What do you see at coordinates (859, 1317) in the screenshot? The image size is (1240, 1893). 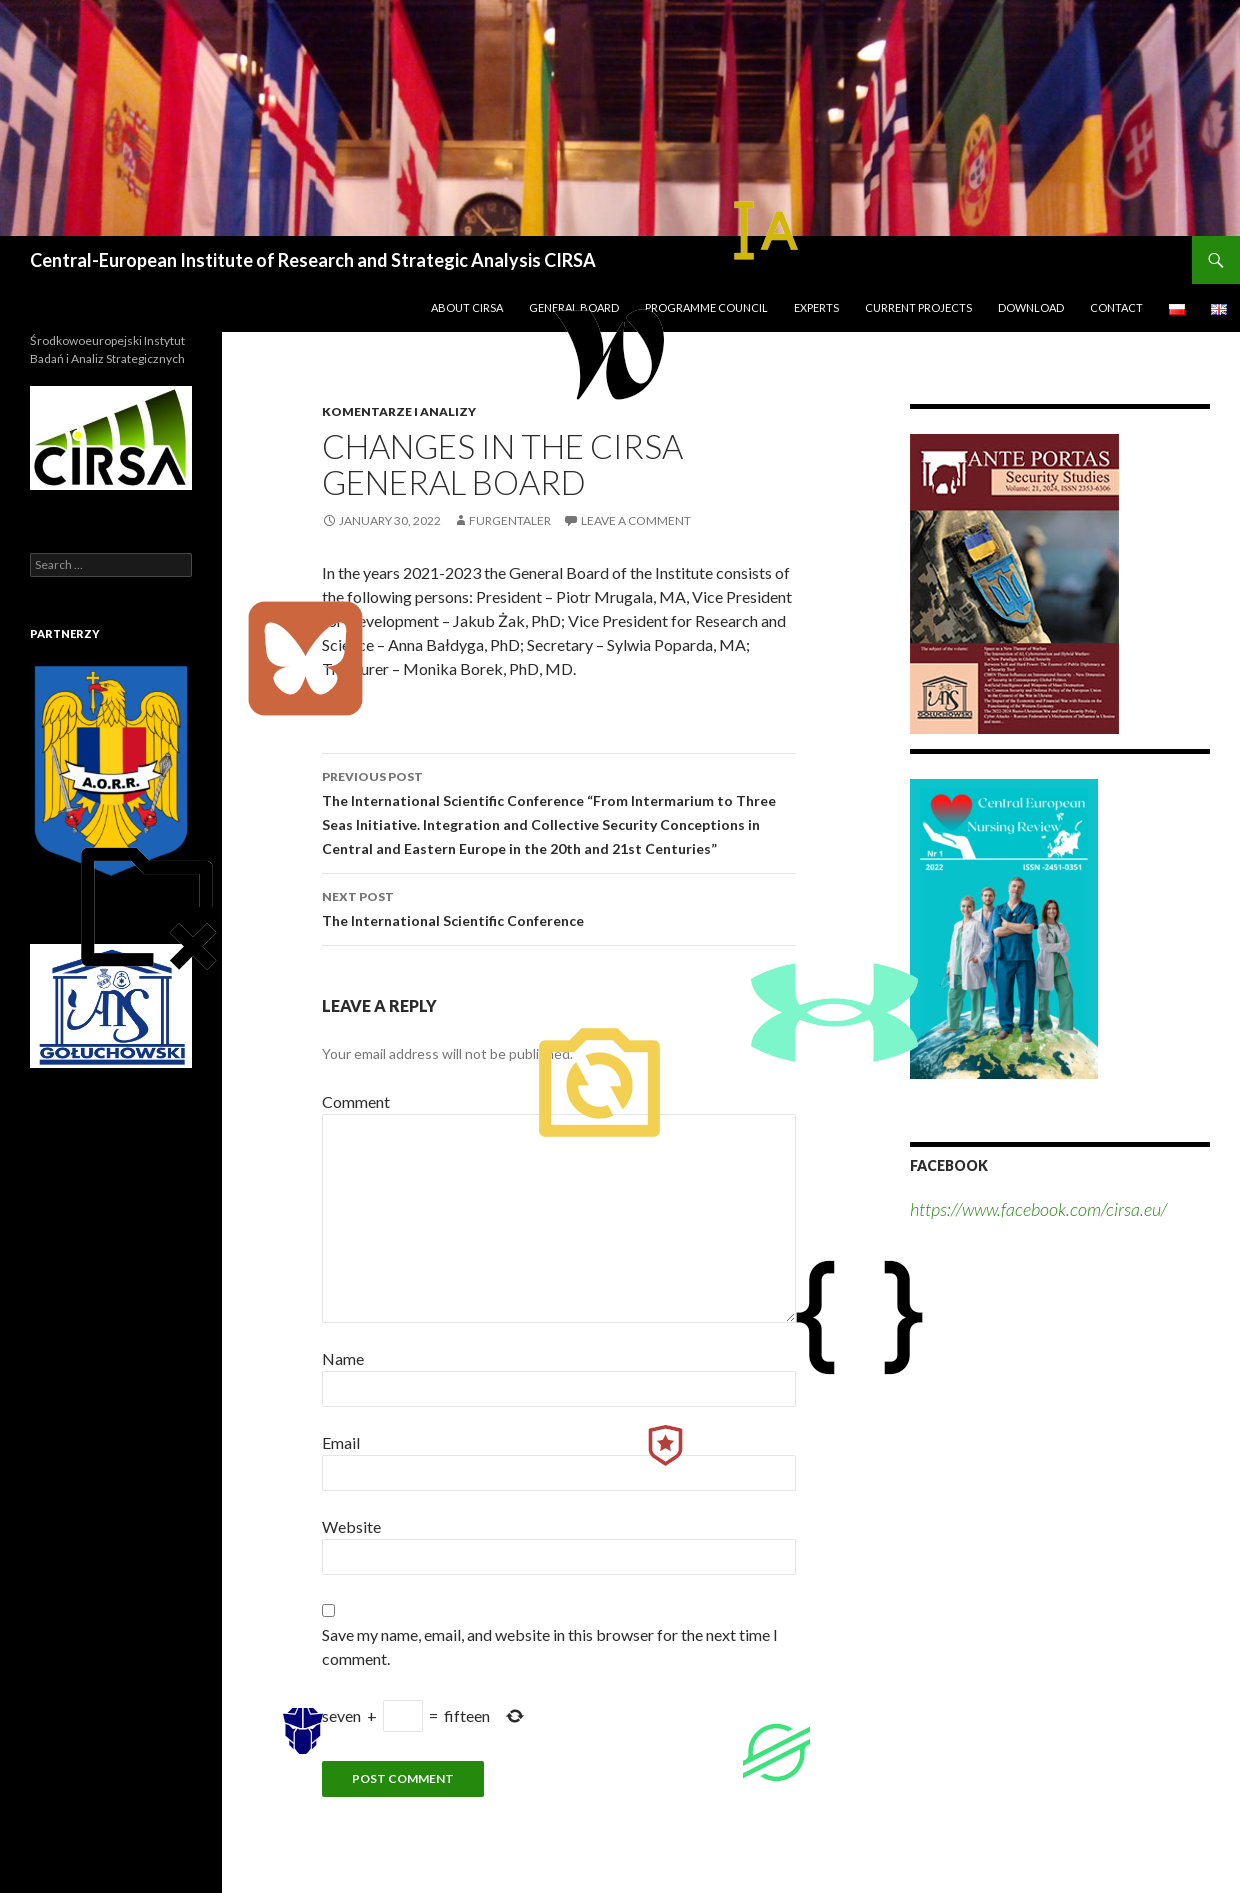 I see `access code editor or development tools` at bounding box center [859, 1317].